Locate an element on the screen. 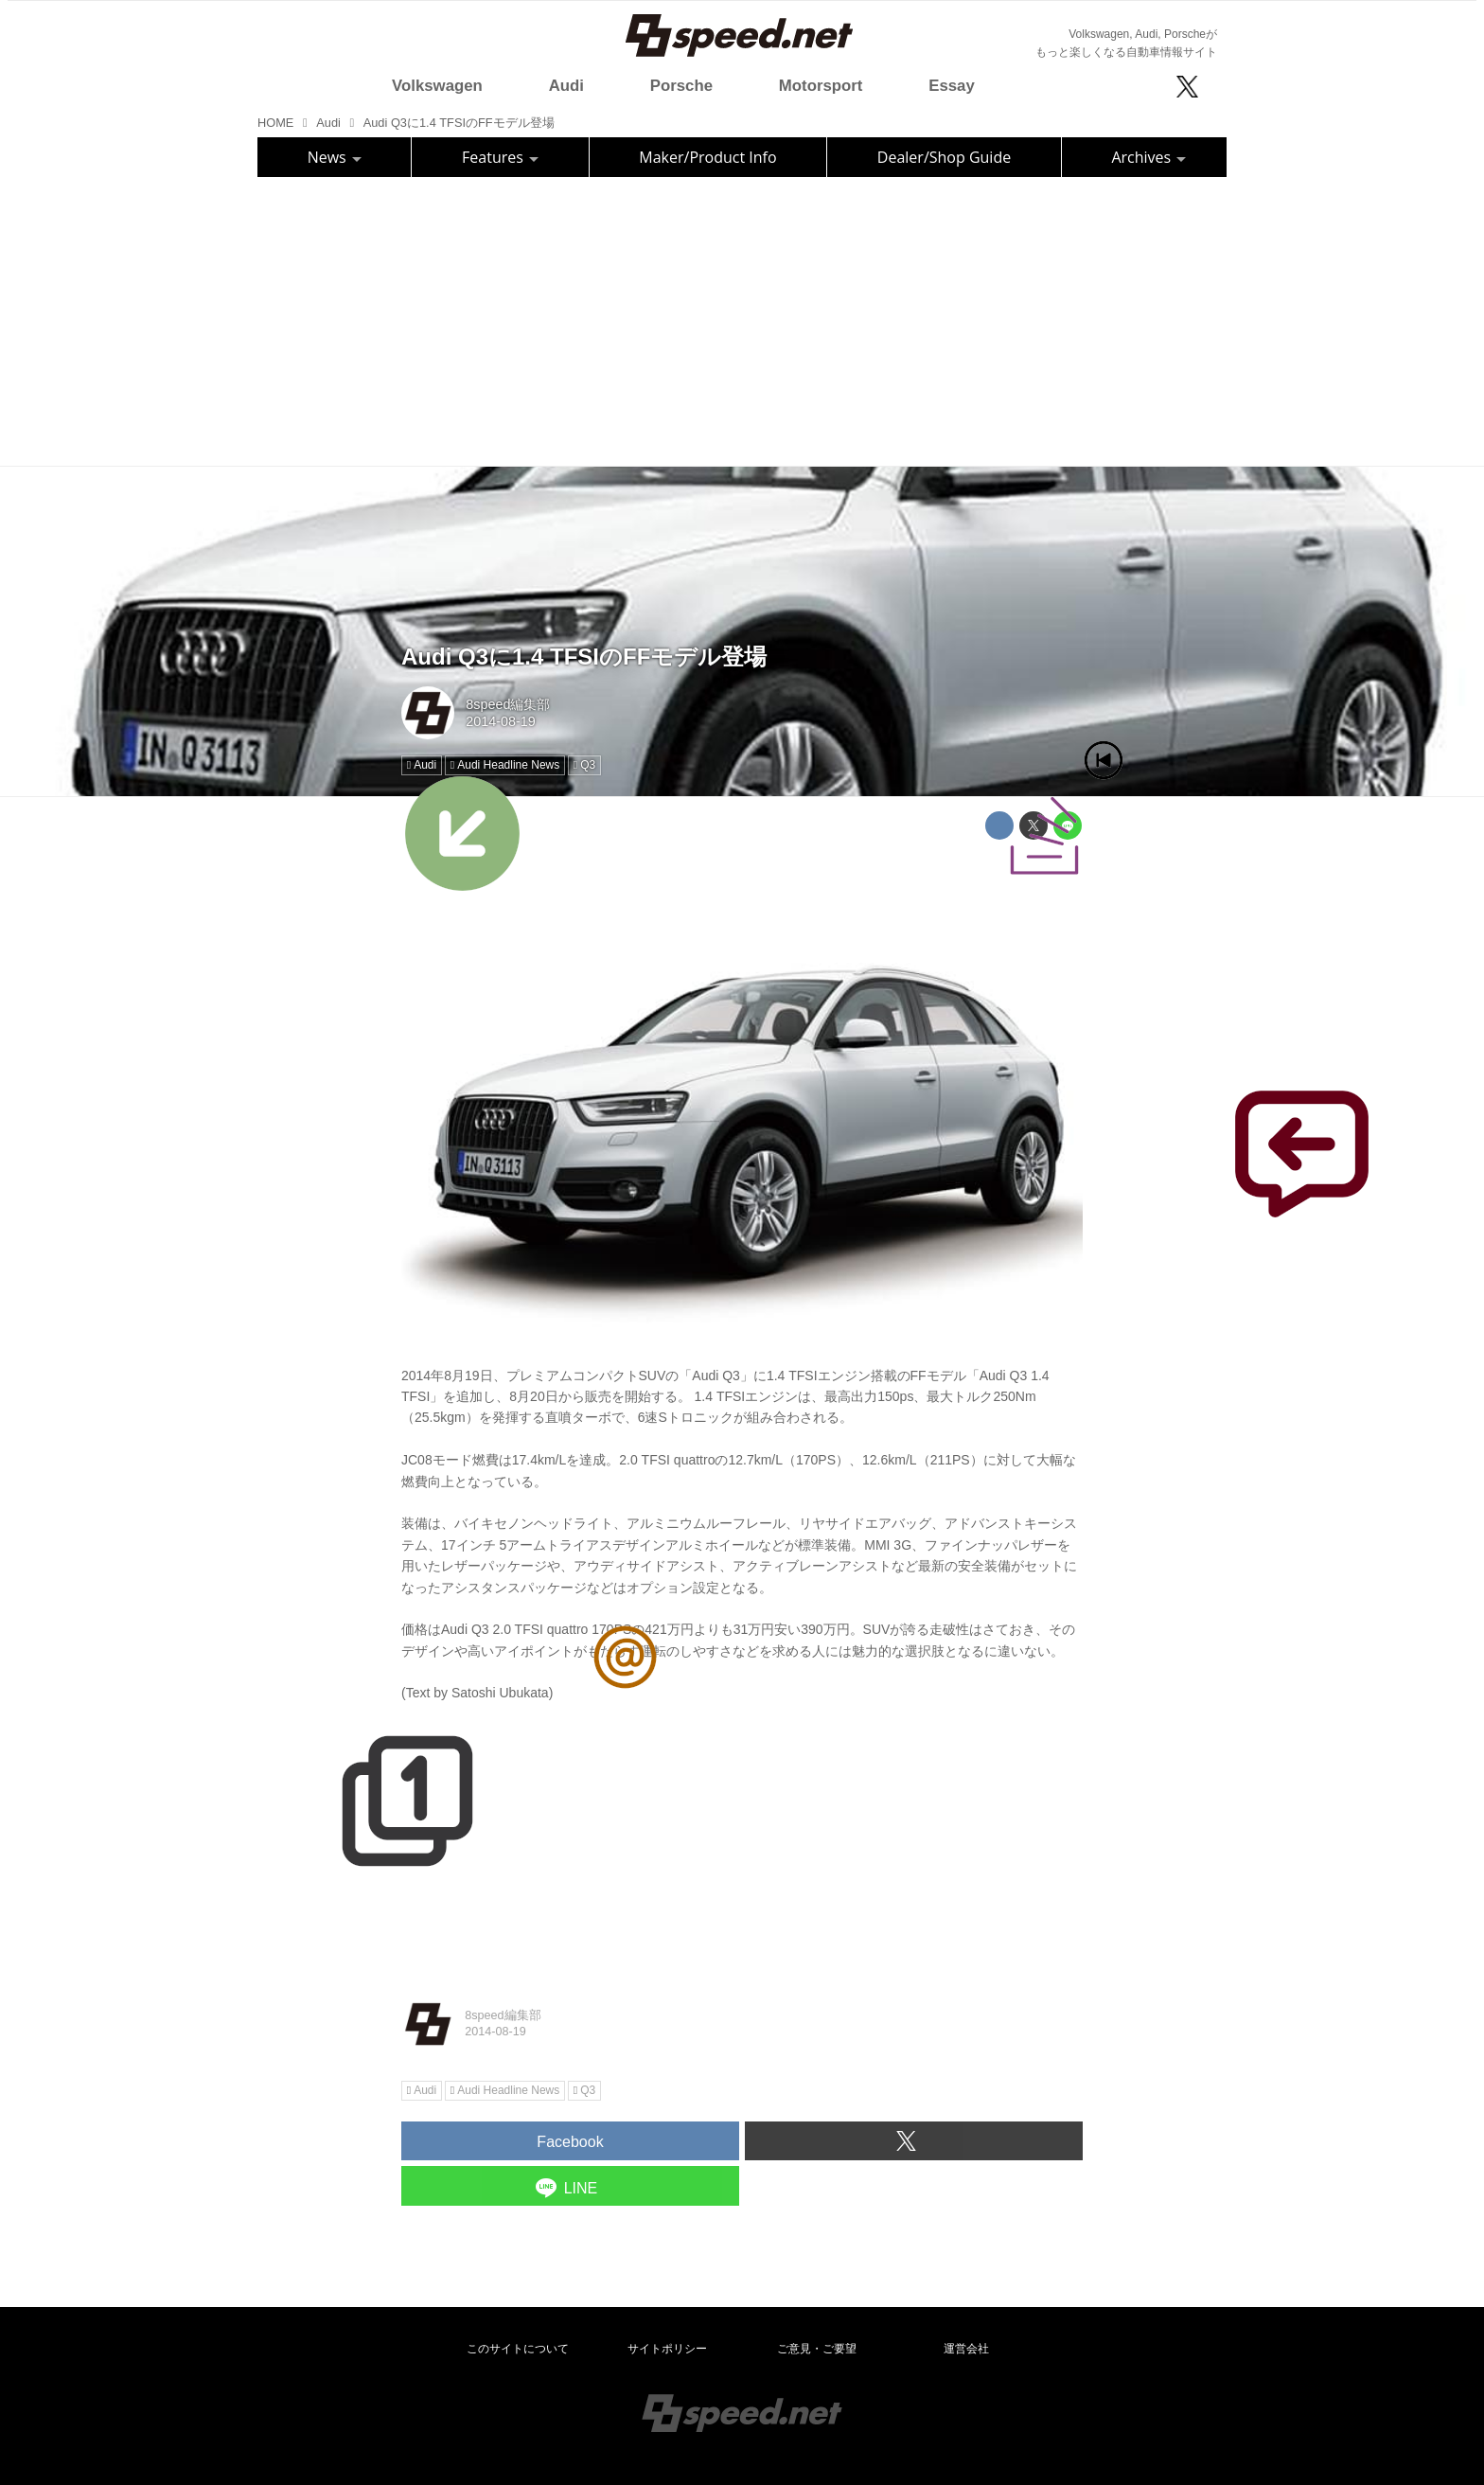 The height and width of the screenshot is (2485, 1484). visit stack overflow for developer help is located at coordinates (1044, 837).